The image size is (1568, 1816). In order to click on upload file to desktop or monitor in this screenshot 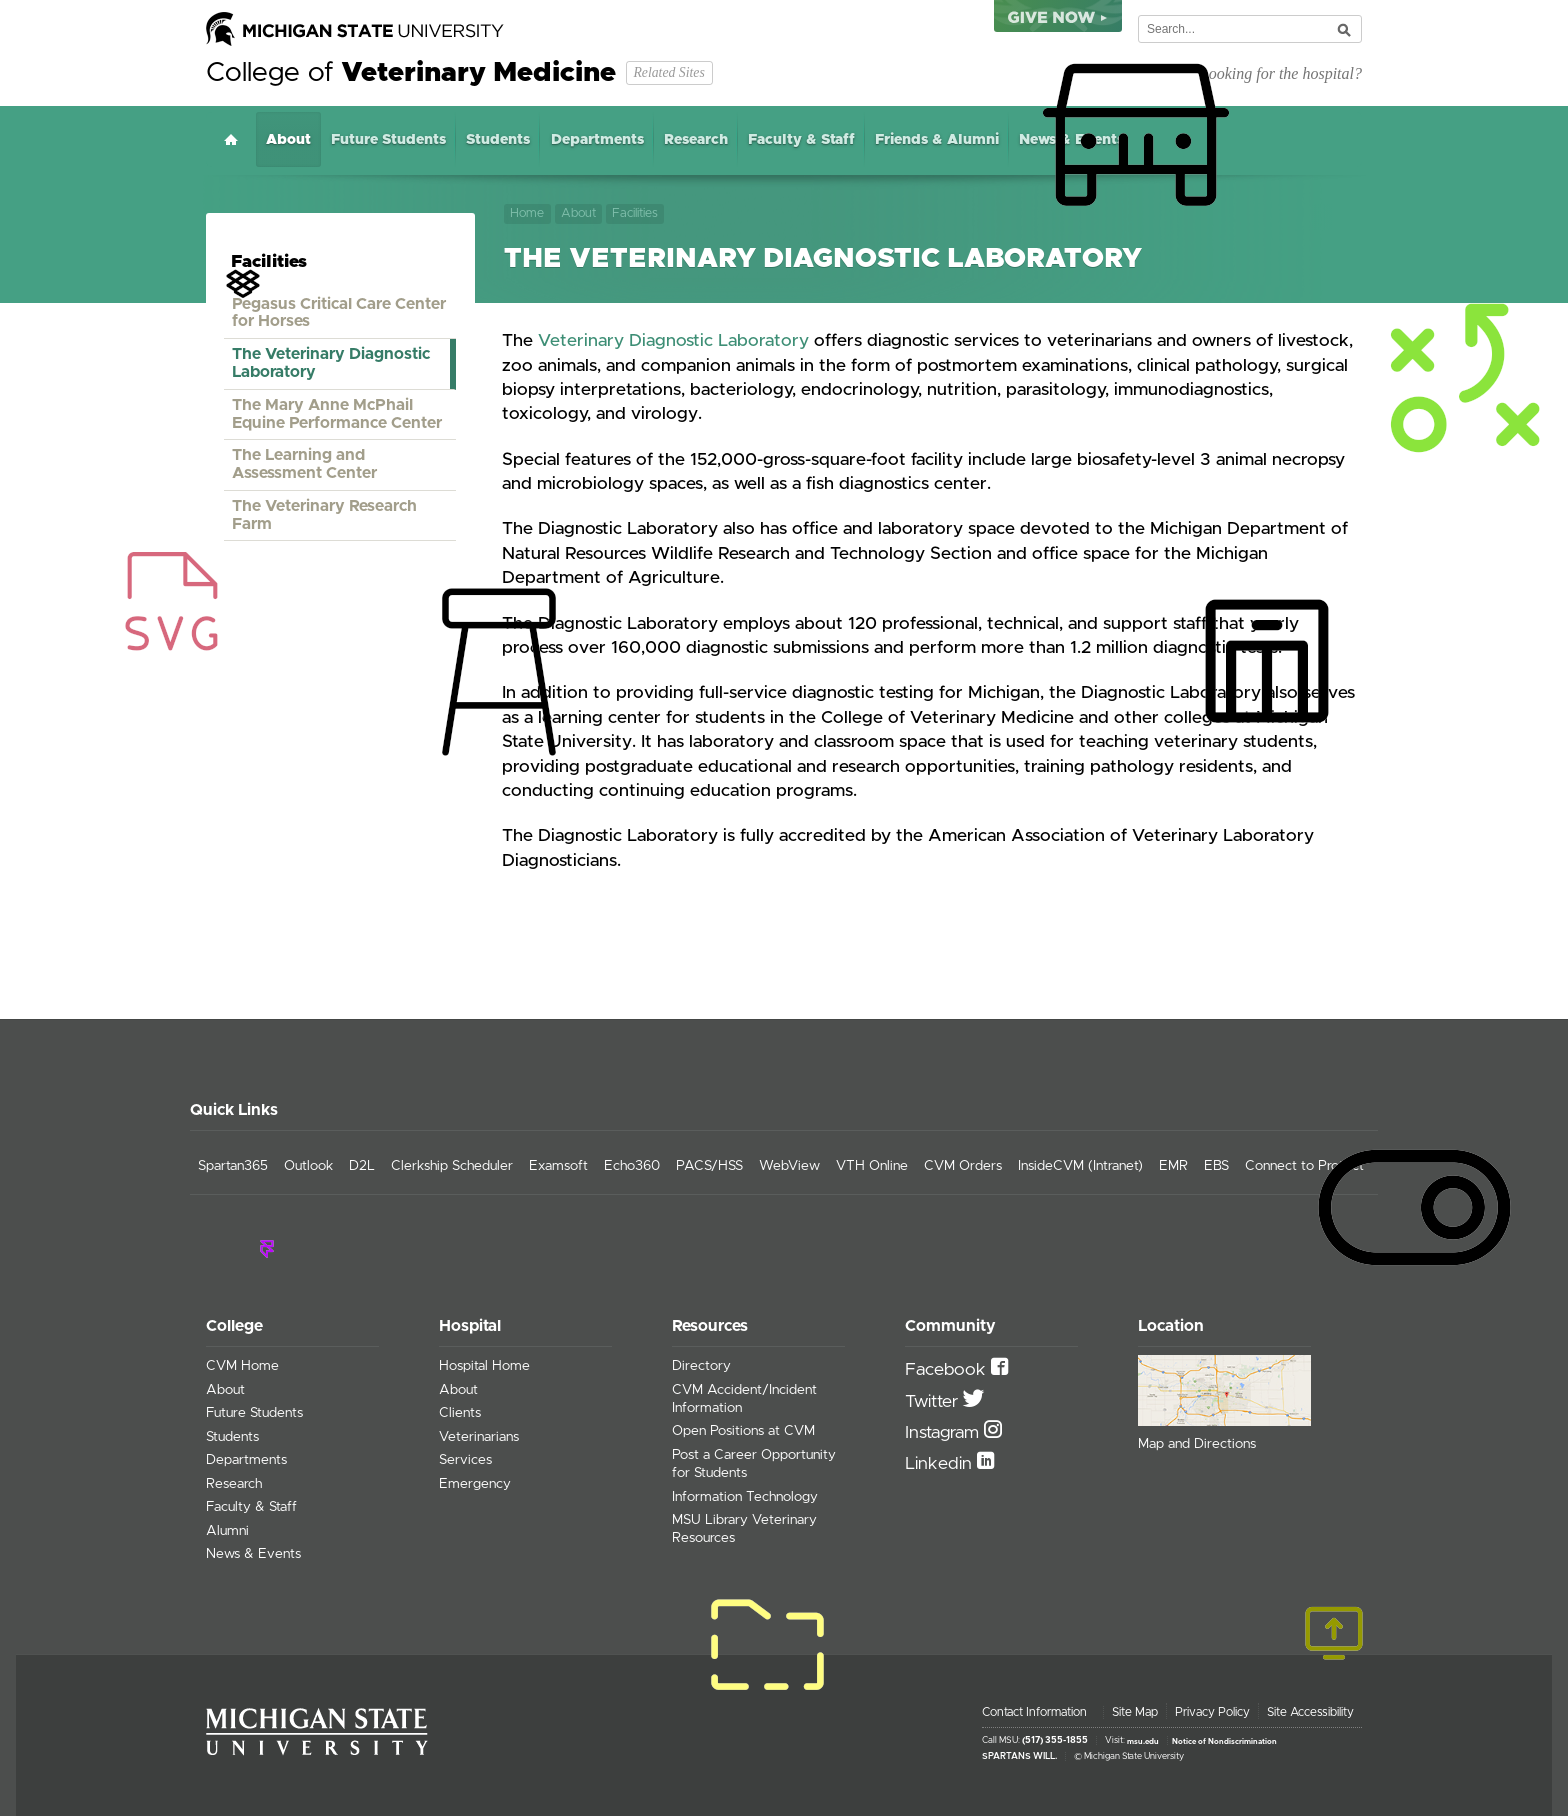, I will do `click(1334, 1631)`.